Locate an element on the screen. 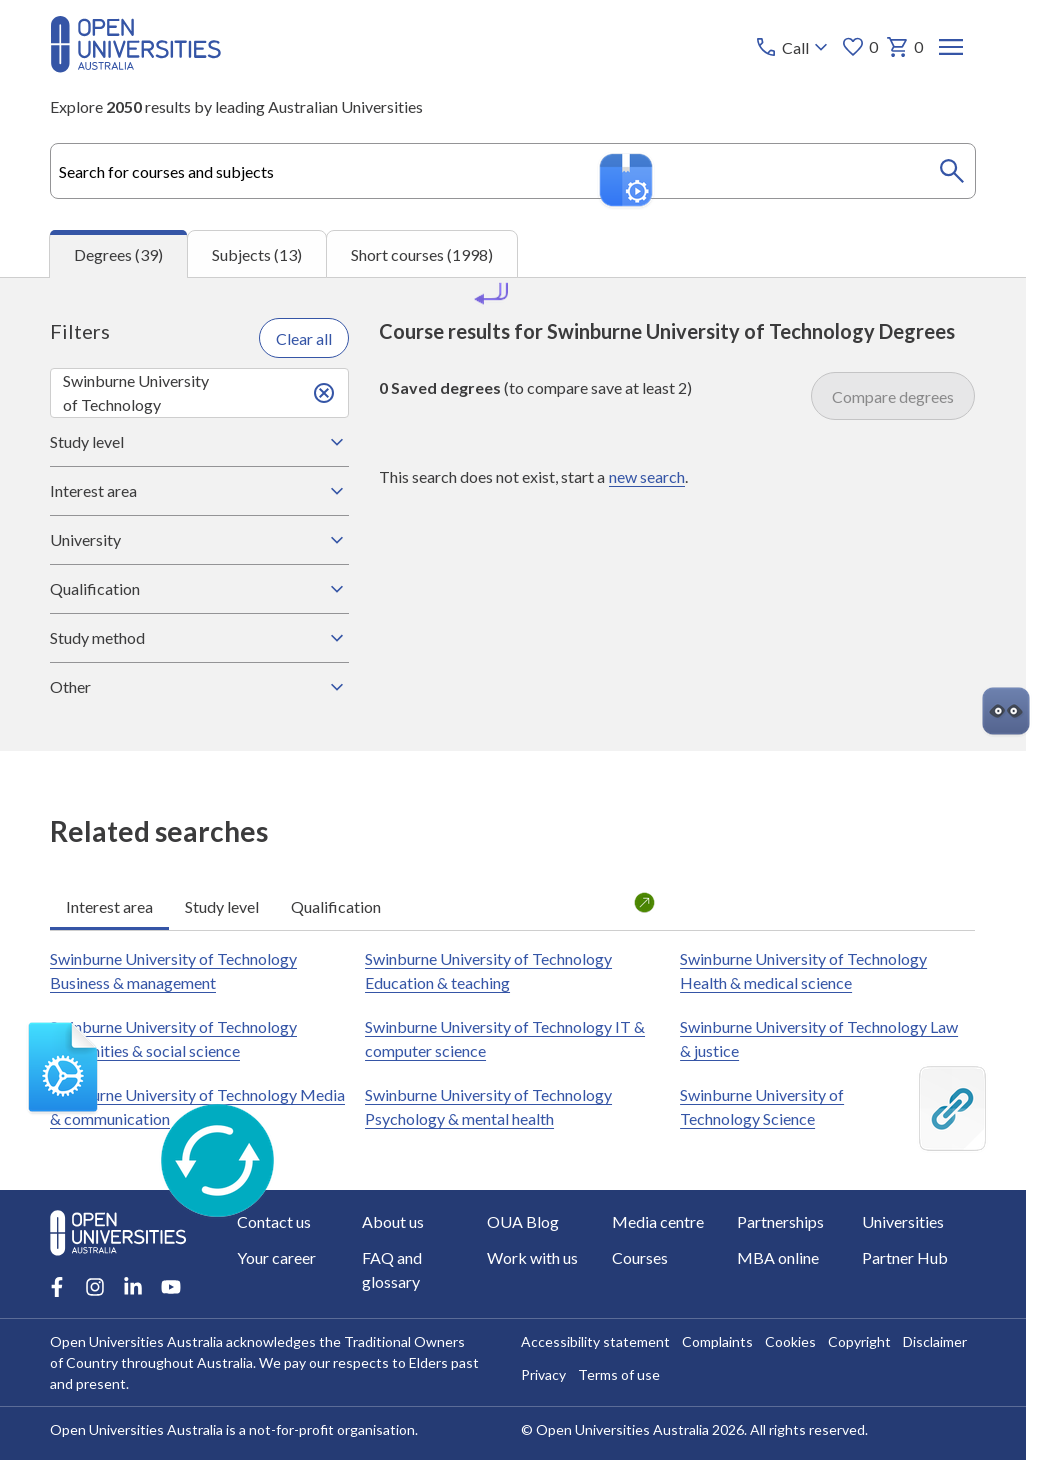 Image resolution: width=1041 pixels, height=1460 pixels. manage software sources and repositories is located at coordinates (626, 181).